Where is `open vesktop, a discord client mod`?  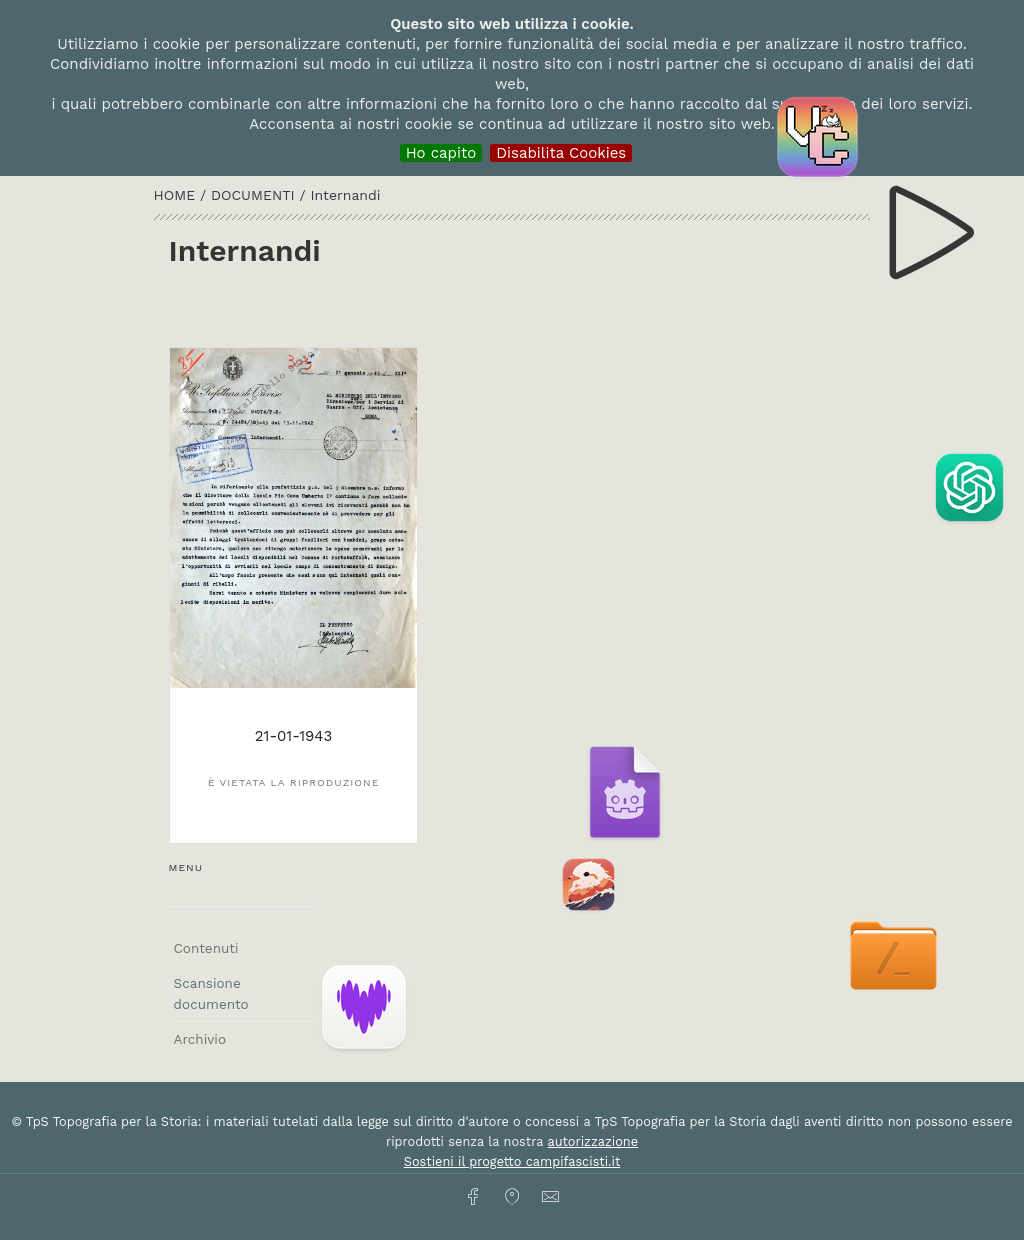 open vesktop, a discord client mod is located at coordinates (817, 135).